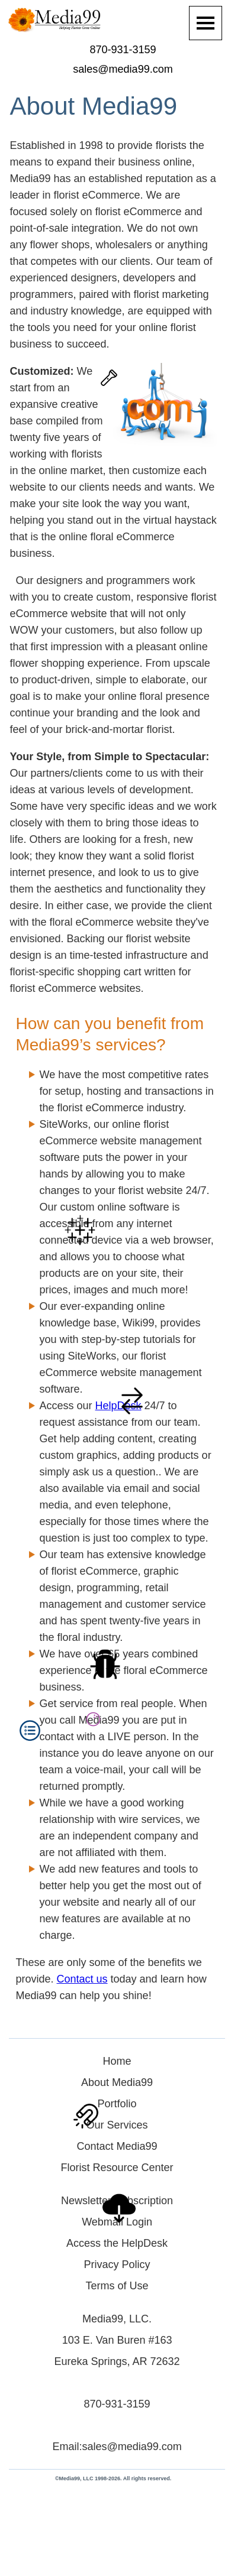  What do you see at coordinates (119, 2208) in the screenshot?
I see `download file from cloud storage` at bounding box center [119, 2208].